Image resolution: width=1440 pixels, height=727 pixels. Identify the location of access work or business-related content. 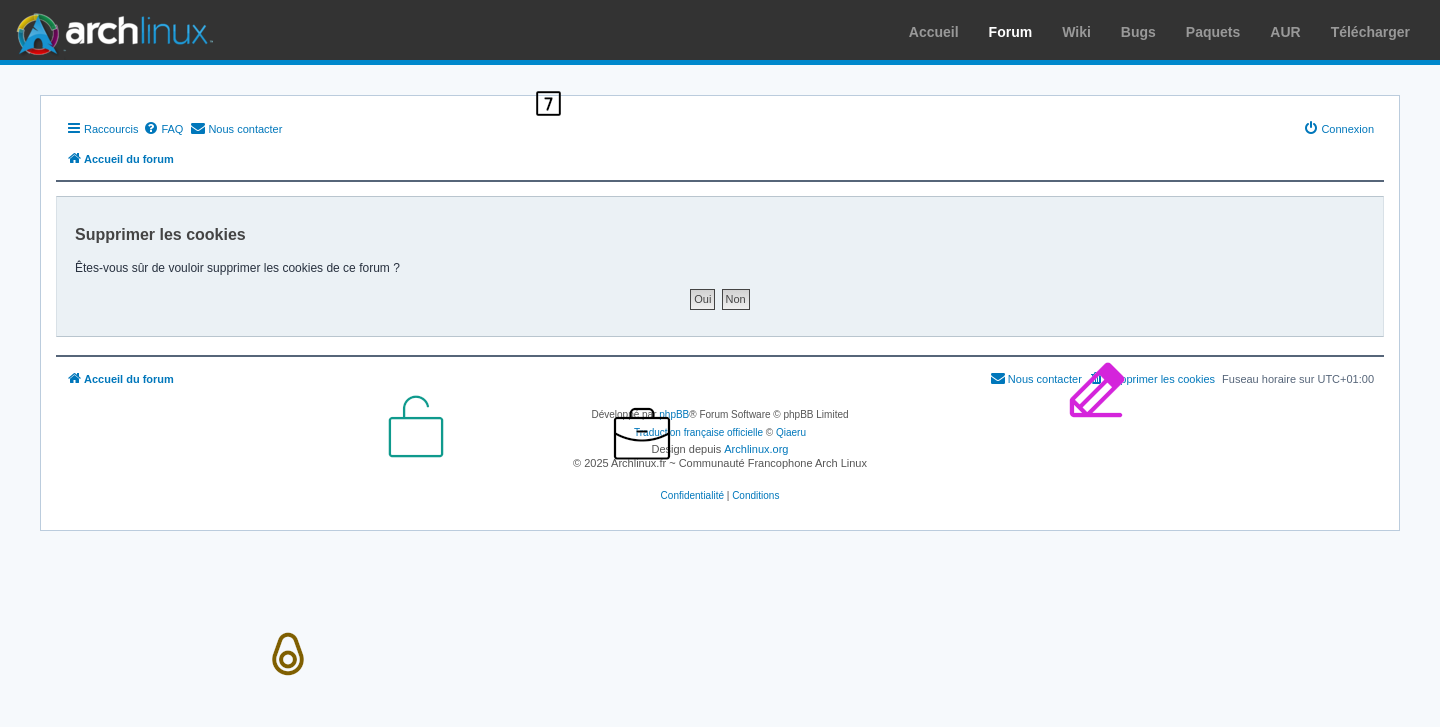
(642, 436).